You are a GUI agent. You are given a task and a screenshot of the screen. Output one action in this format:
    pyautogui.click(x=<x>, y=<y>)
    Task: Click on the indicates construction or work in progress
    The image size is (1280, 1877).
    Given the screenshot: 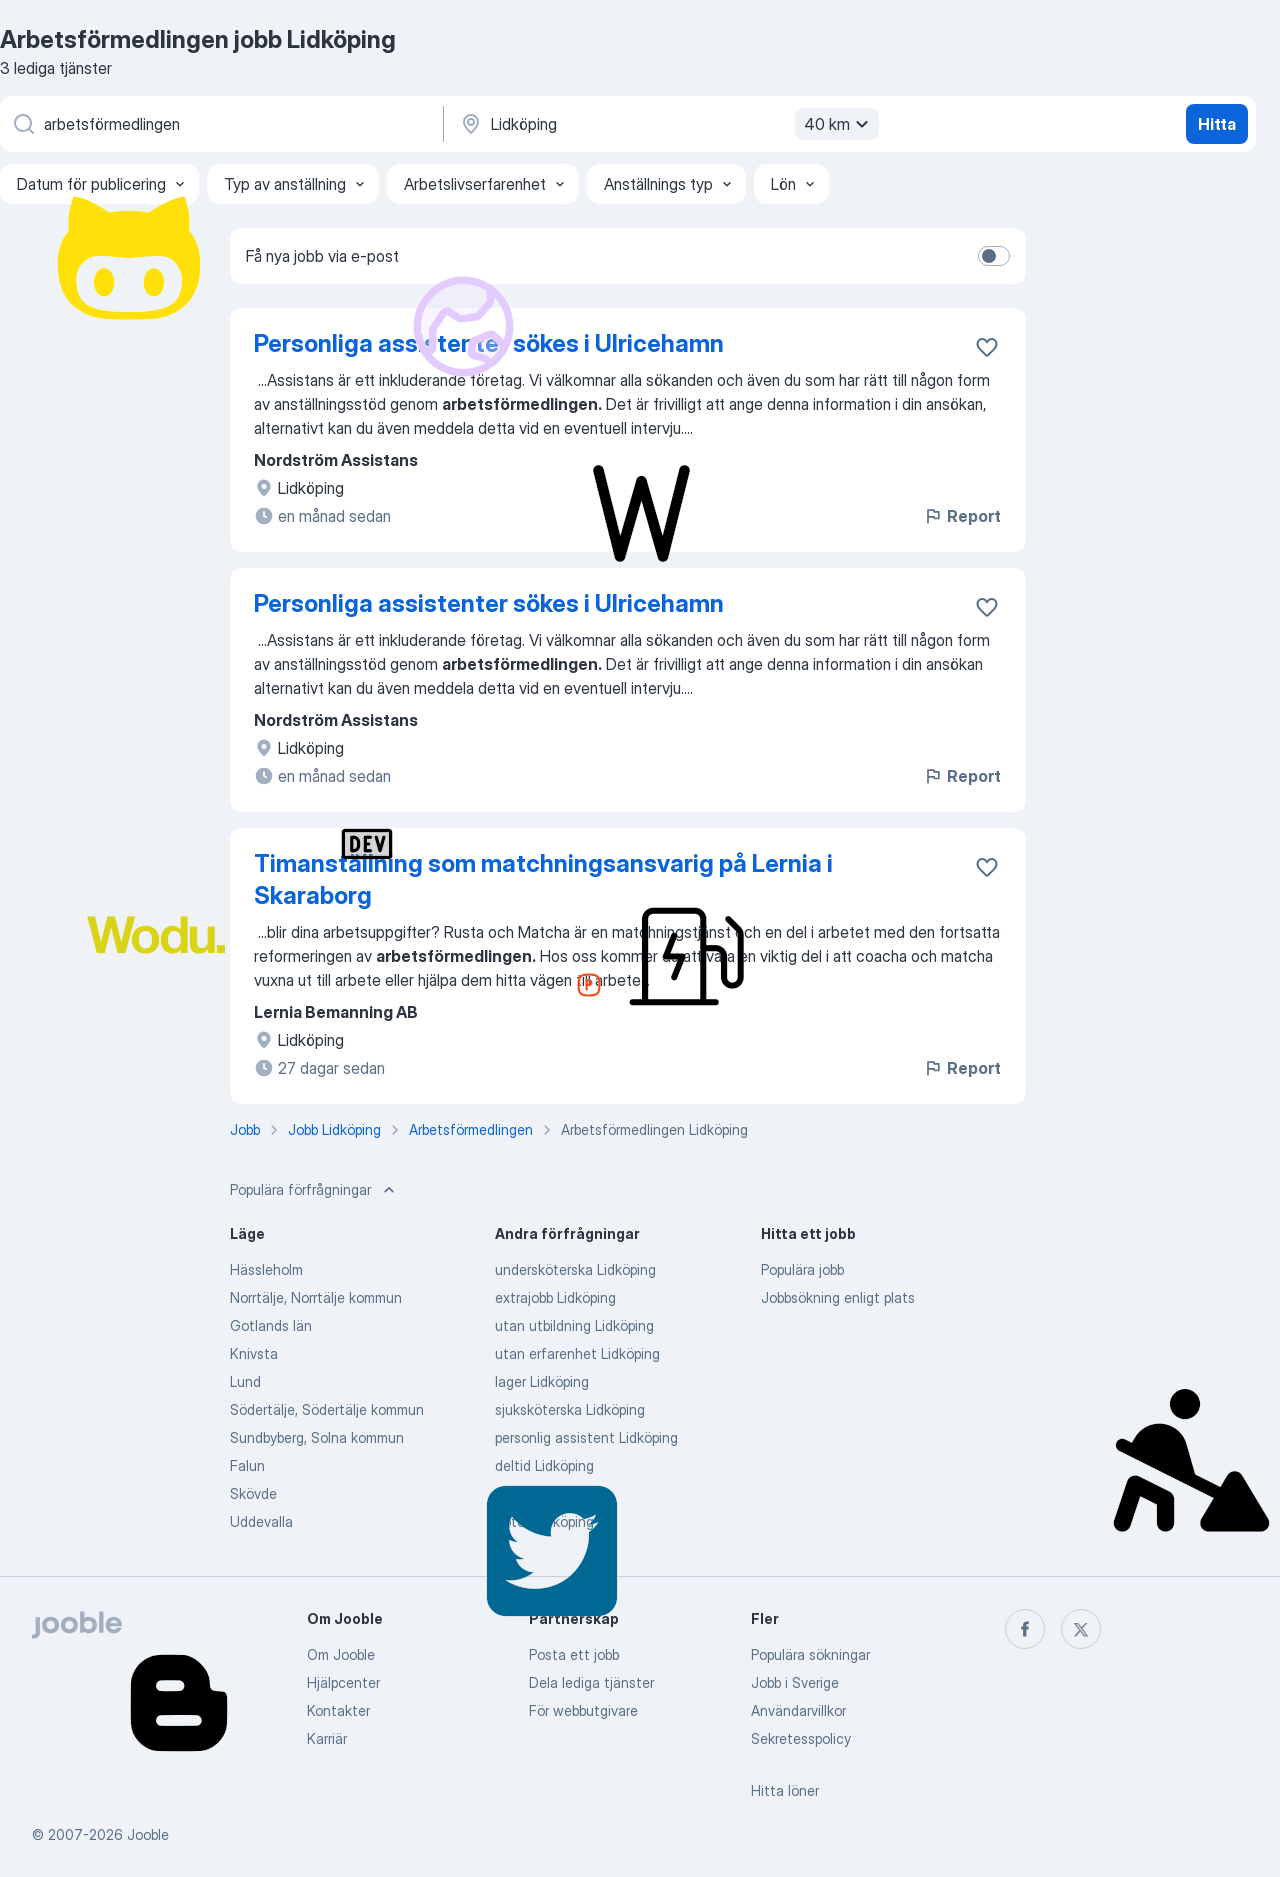 What is the action you would take?
    pyautogui.click(x=1191, y=1462)
    